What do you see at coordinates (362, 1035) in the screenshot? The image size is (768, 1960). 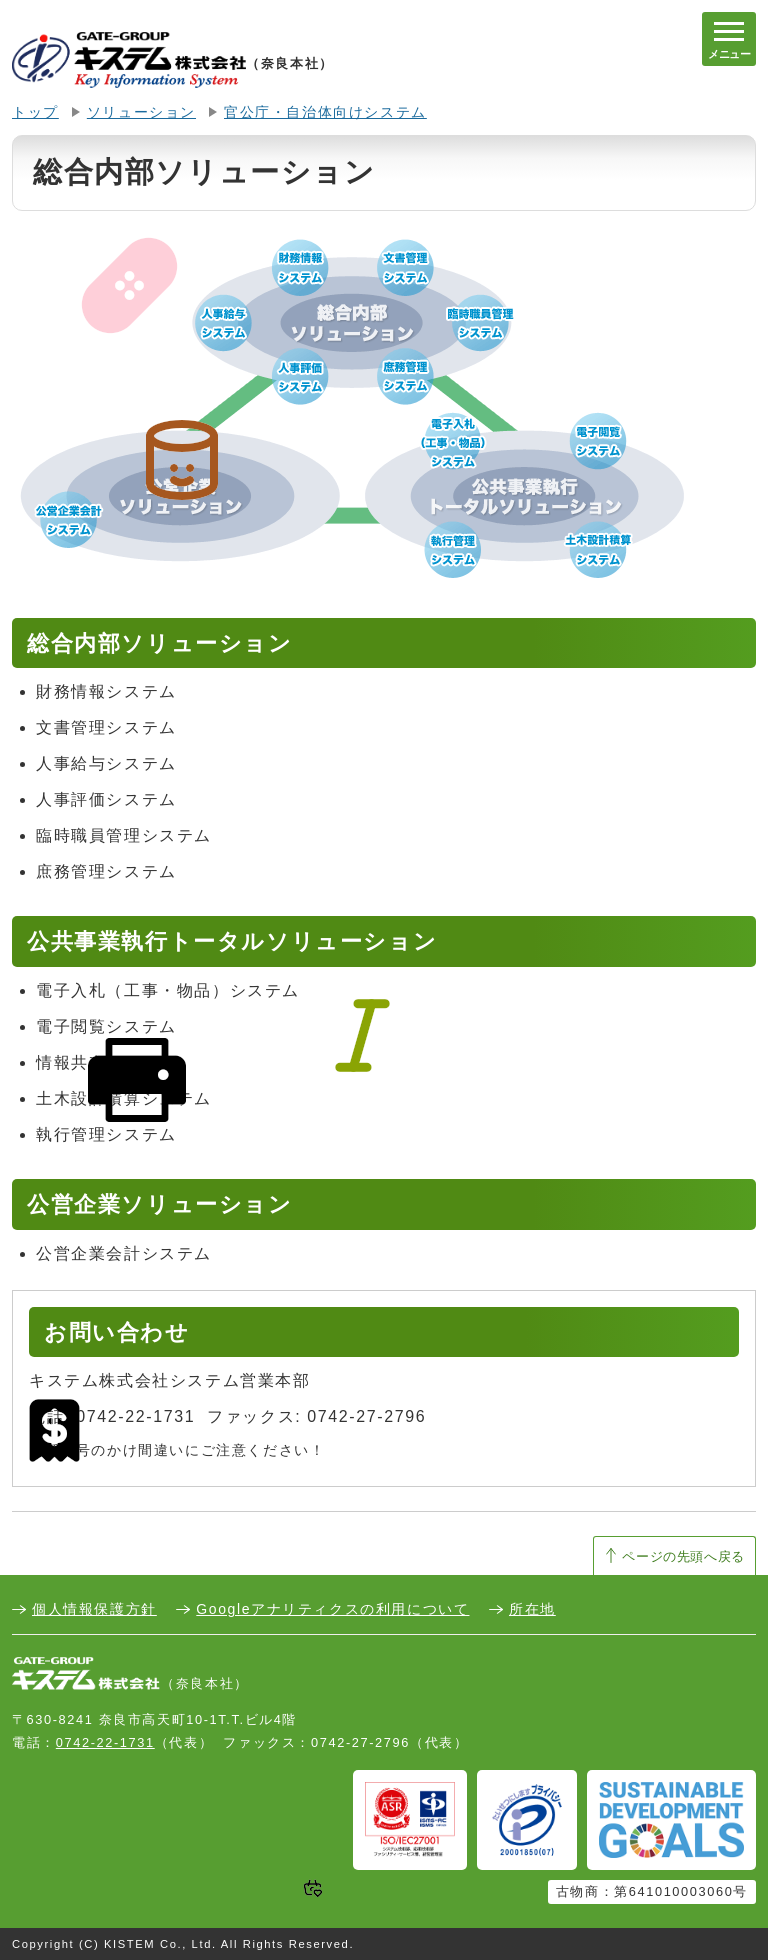 I see `apply italic formatting to selected text` at bounding box center [362, 1035].